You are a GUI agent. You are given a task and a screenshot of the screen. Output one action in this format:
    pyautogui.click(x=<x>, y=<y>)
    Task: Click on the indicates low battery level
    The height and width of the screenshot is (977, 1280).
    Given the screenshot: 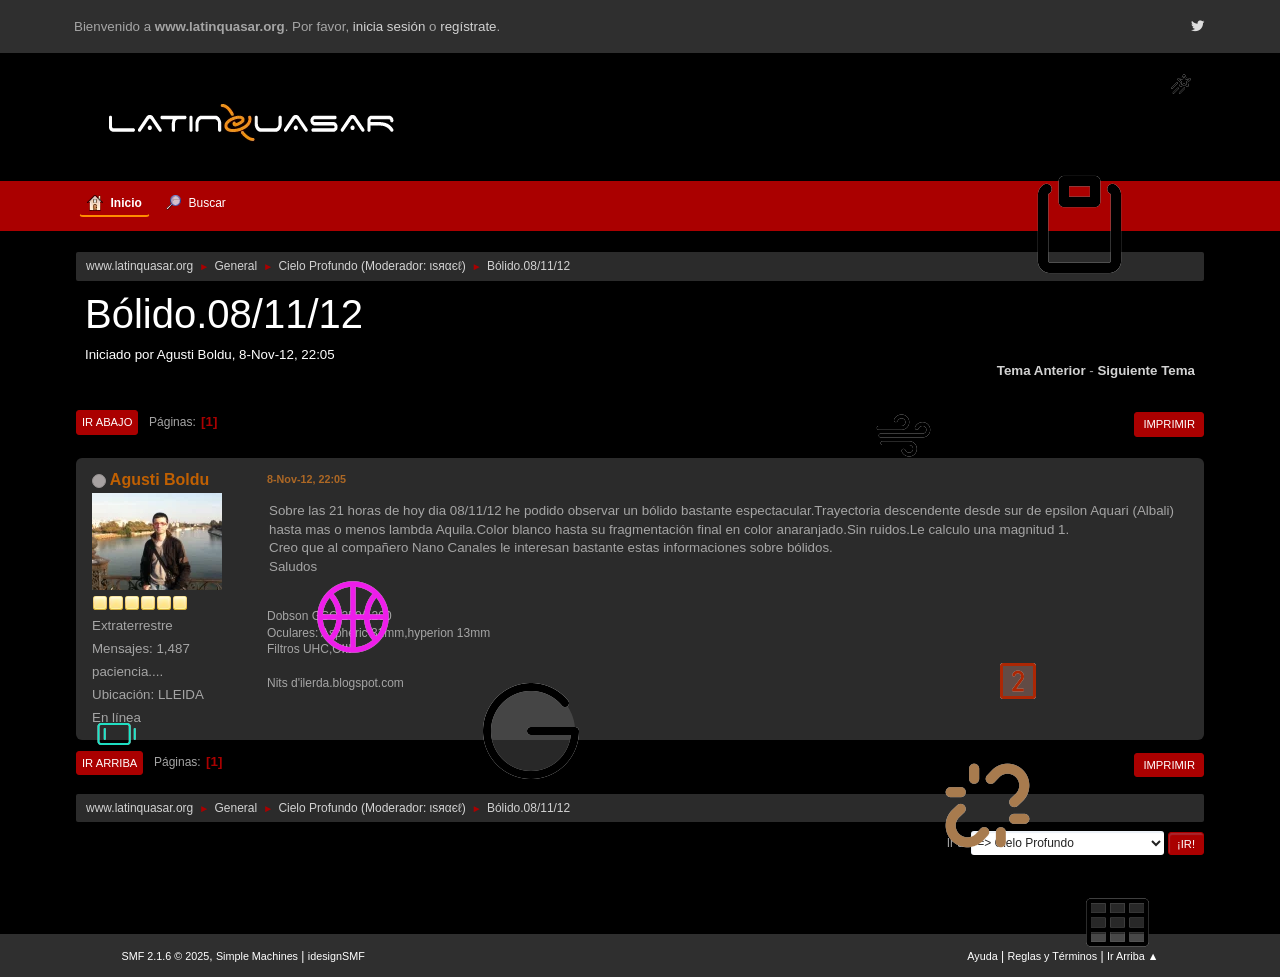 What is the action you would take?
    pyautogui.click(x=116, y=734)
    